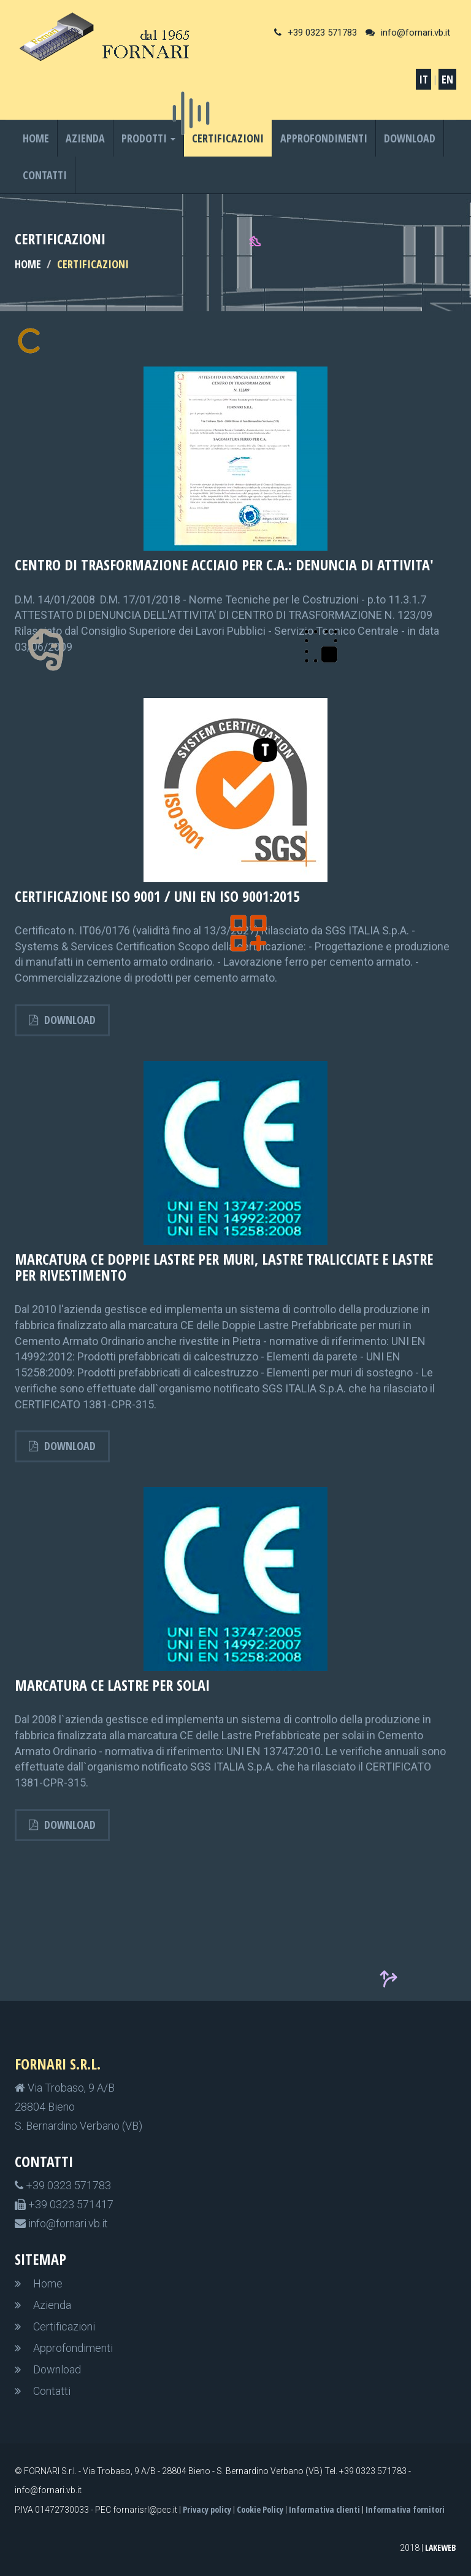  Describe the element at coordinates (29, 341) in the screenshot. I see `indicates the letter C or a C-related category` at that location.